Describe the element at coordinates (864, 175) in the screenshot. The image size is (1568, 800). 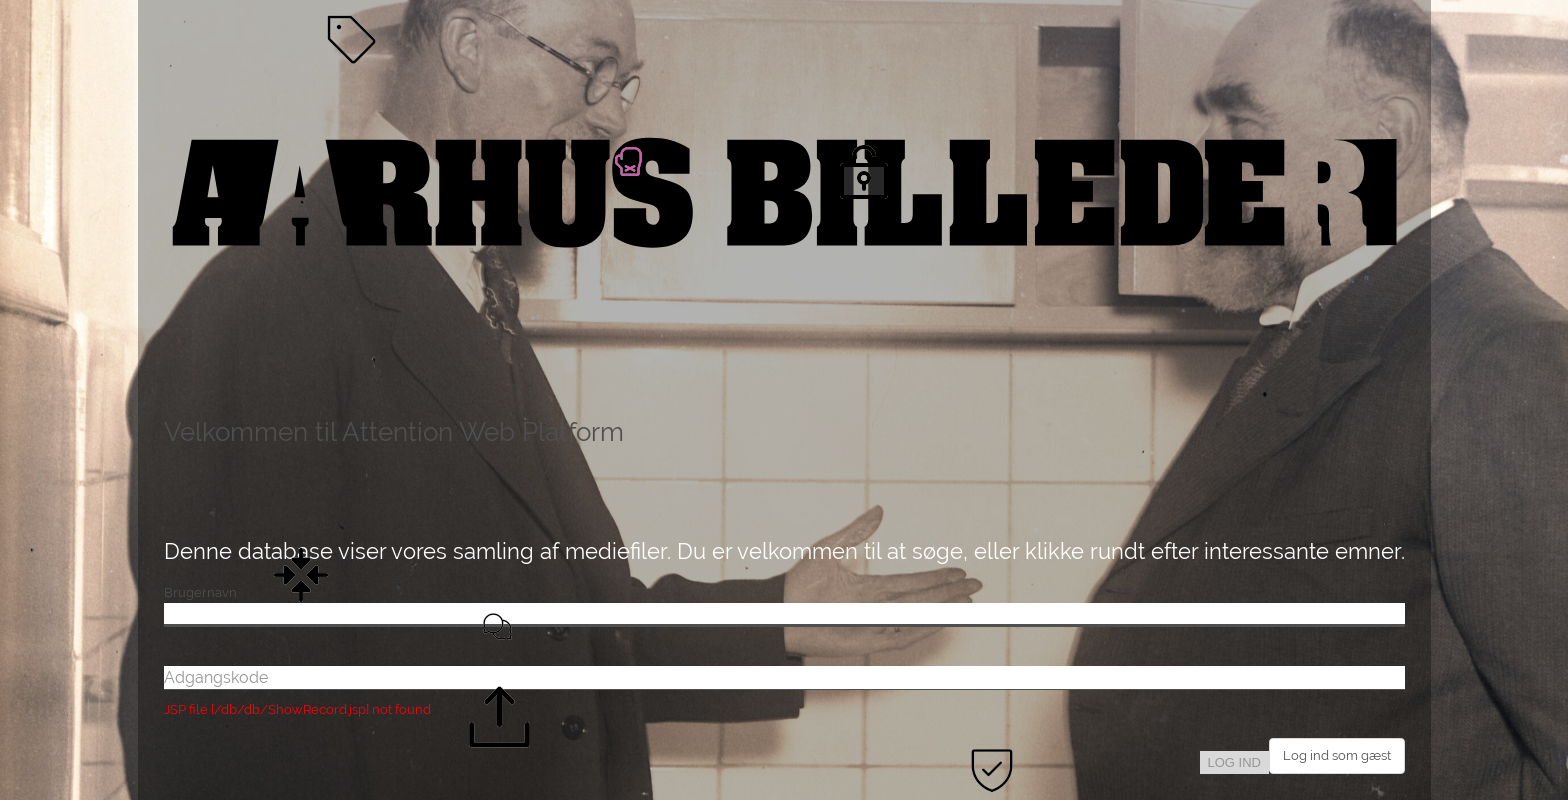
I see `unlock or access secured content` at that location.